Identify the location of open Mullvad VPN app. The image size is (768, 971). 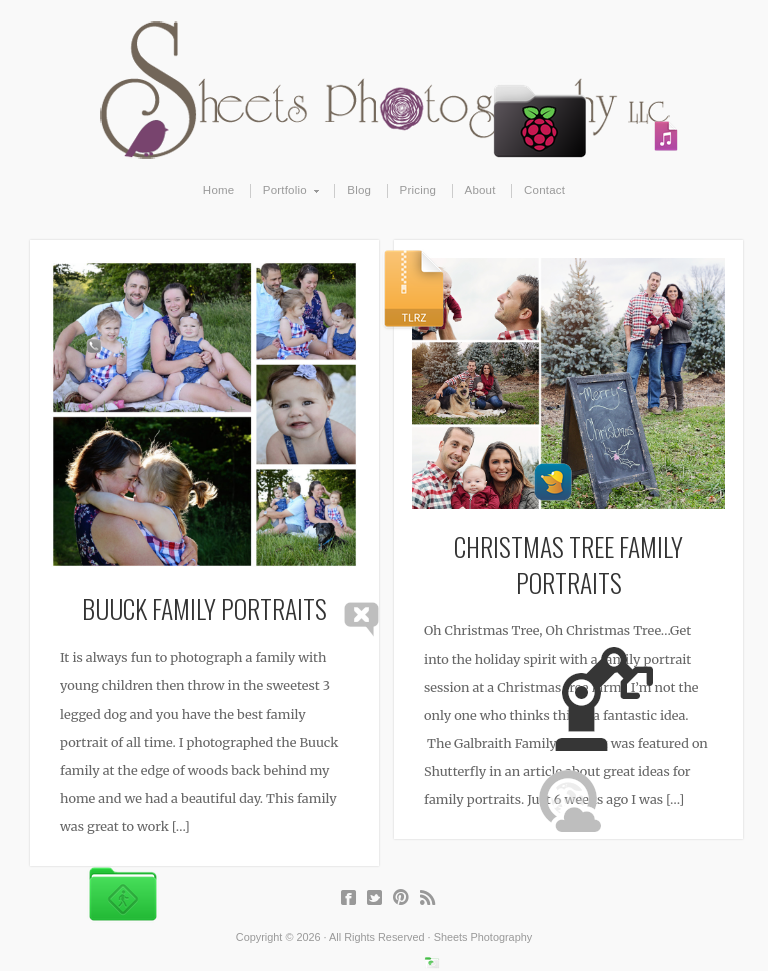
(553, 482).